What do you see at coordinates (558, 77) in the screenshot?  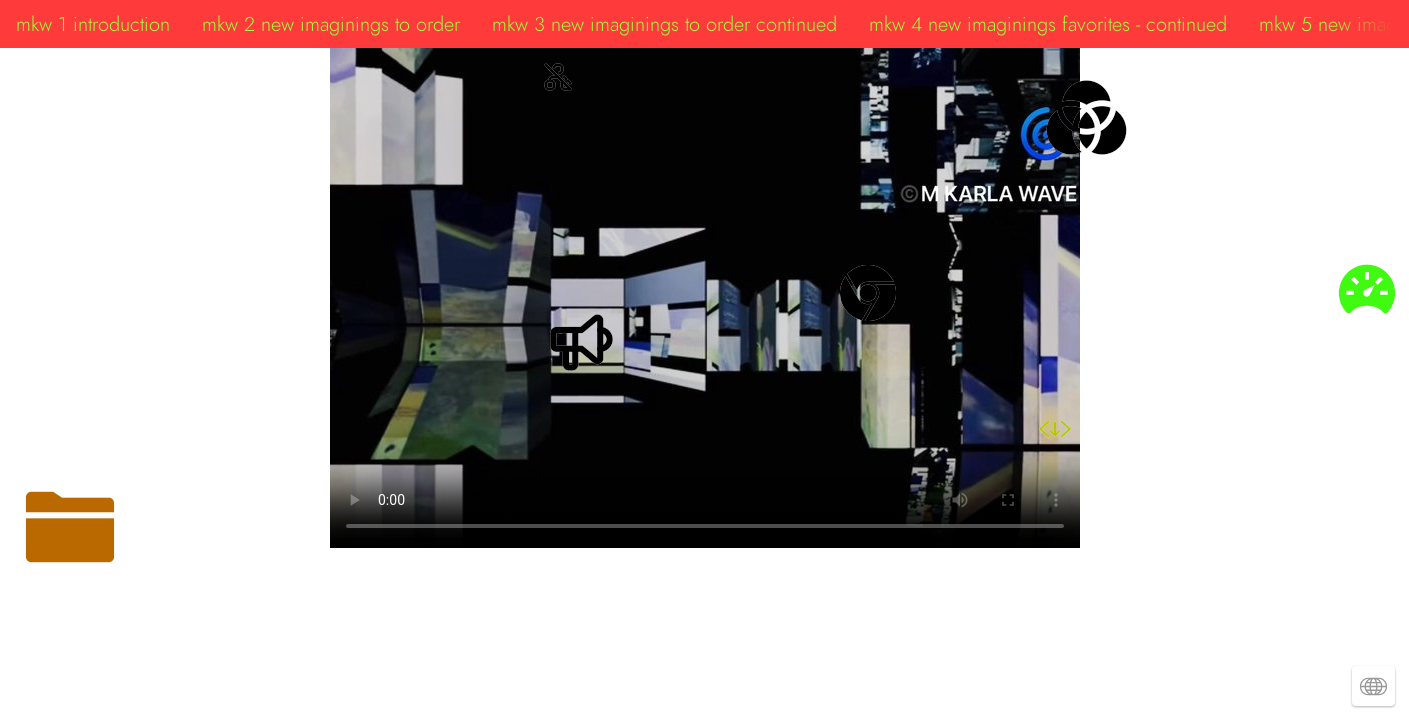 I see `disable site structure view` at bounding box center [558, 77].